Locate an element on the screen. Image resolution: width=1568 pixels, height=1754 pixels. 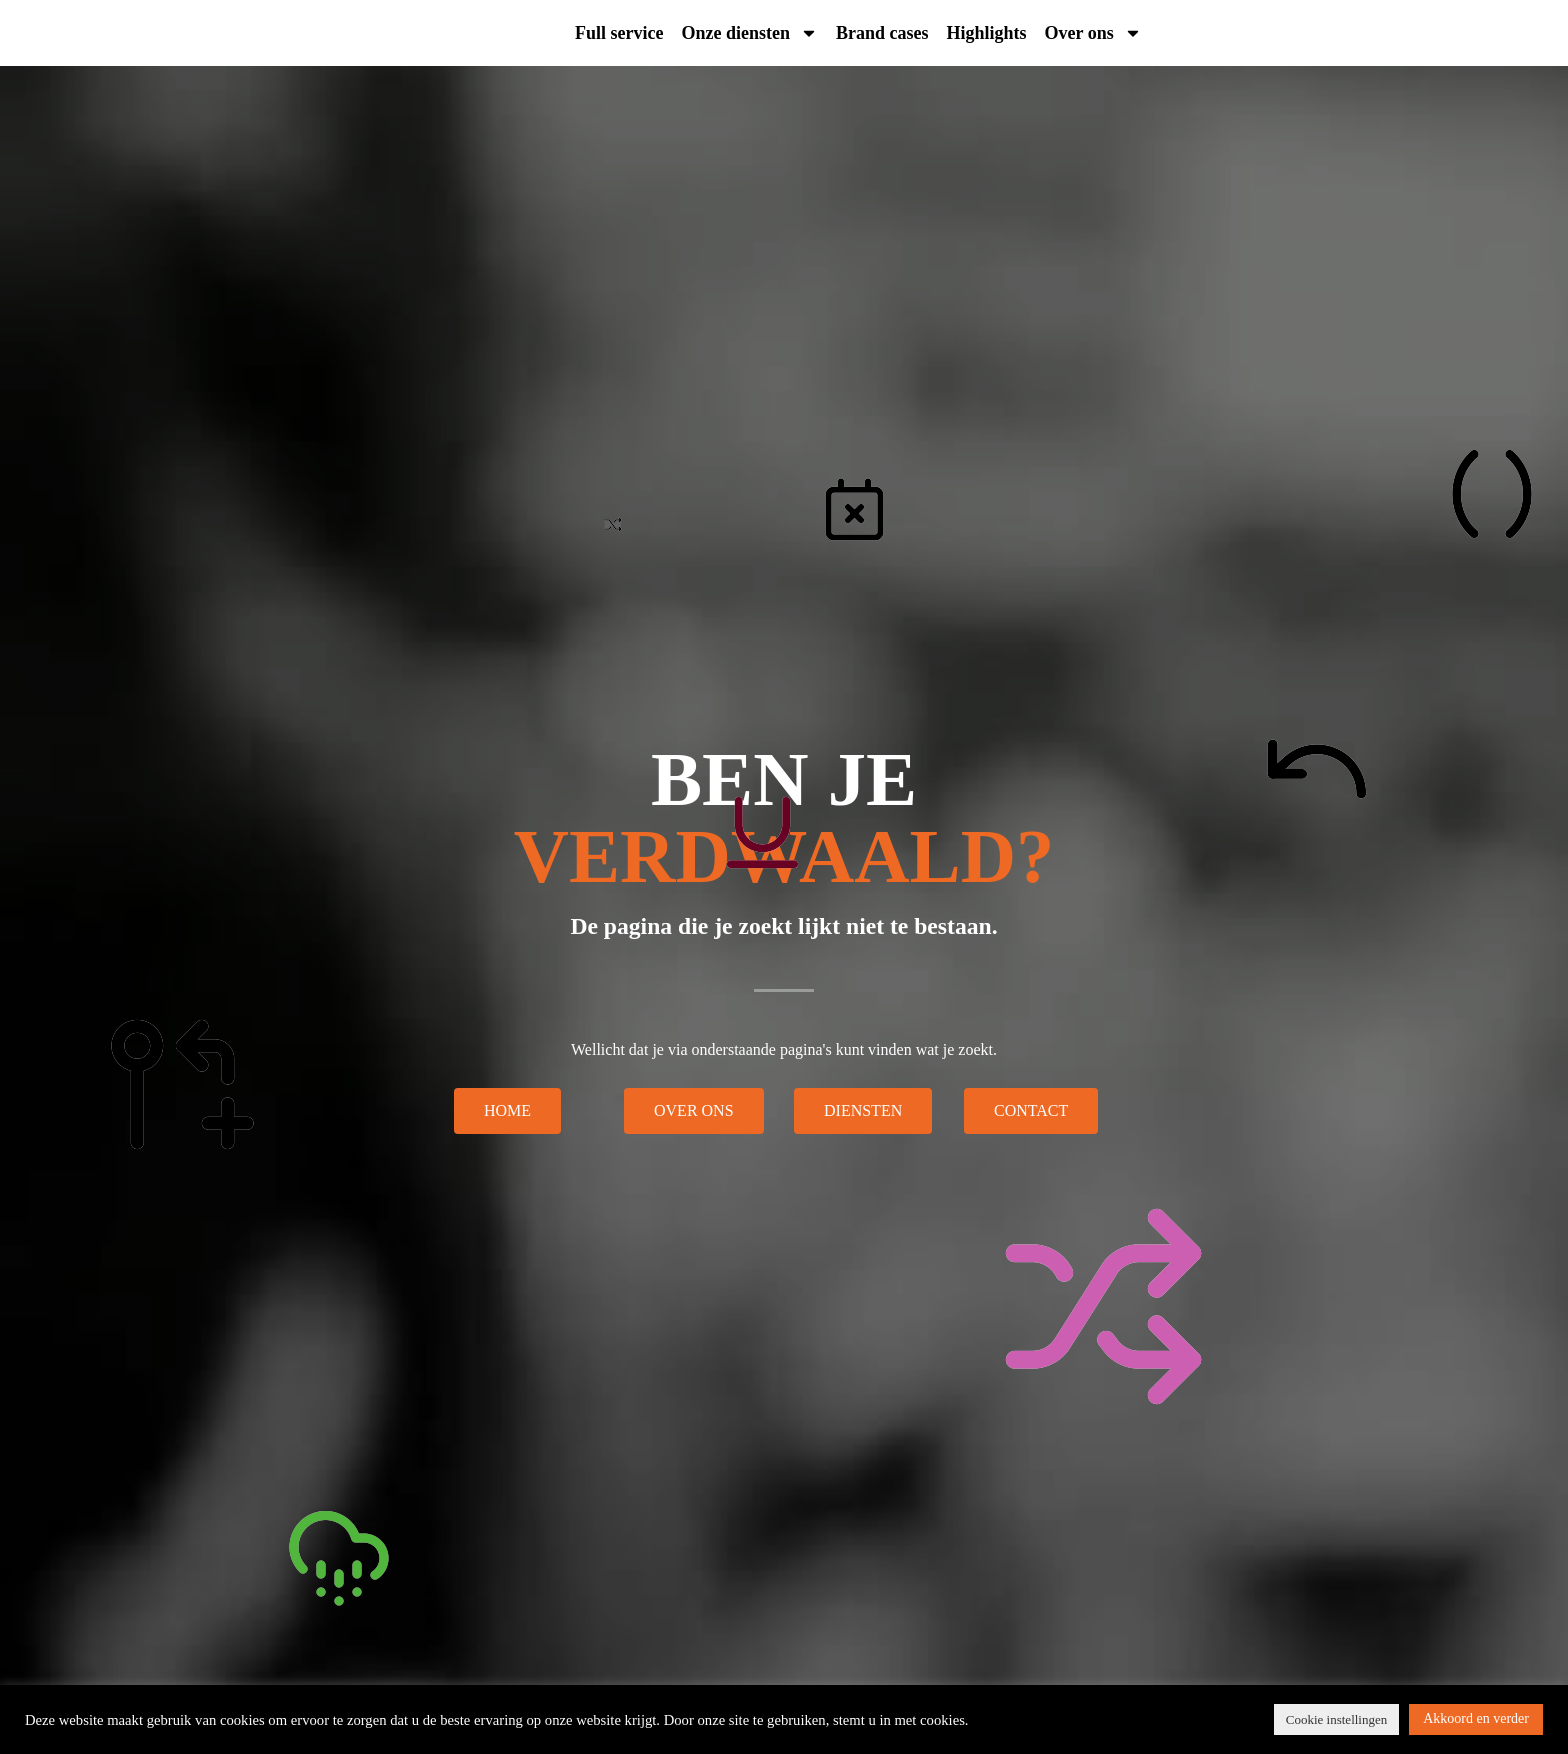
apply underline formatting to selected text is located at coordinates (762, 832).